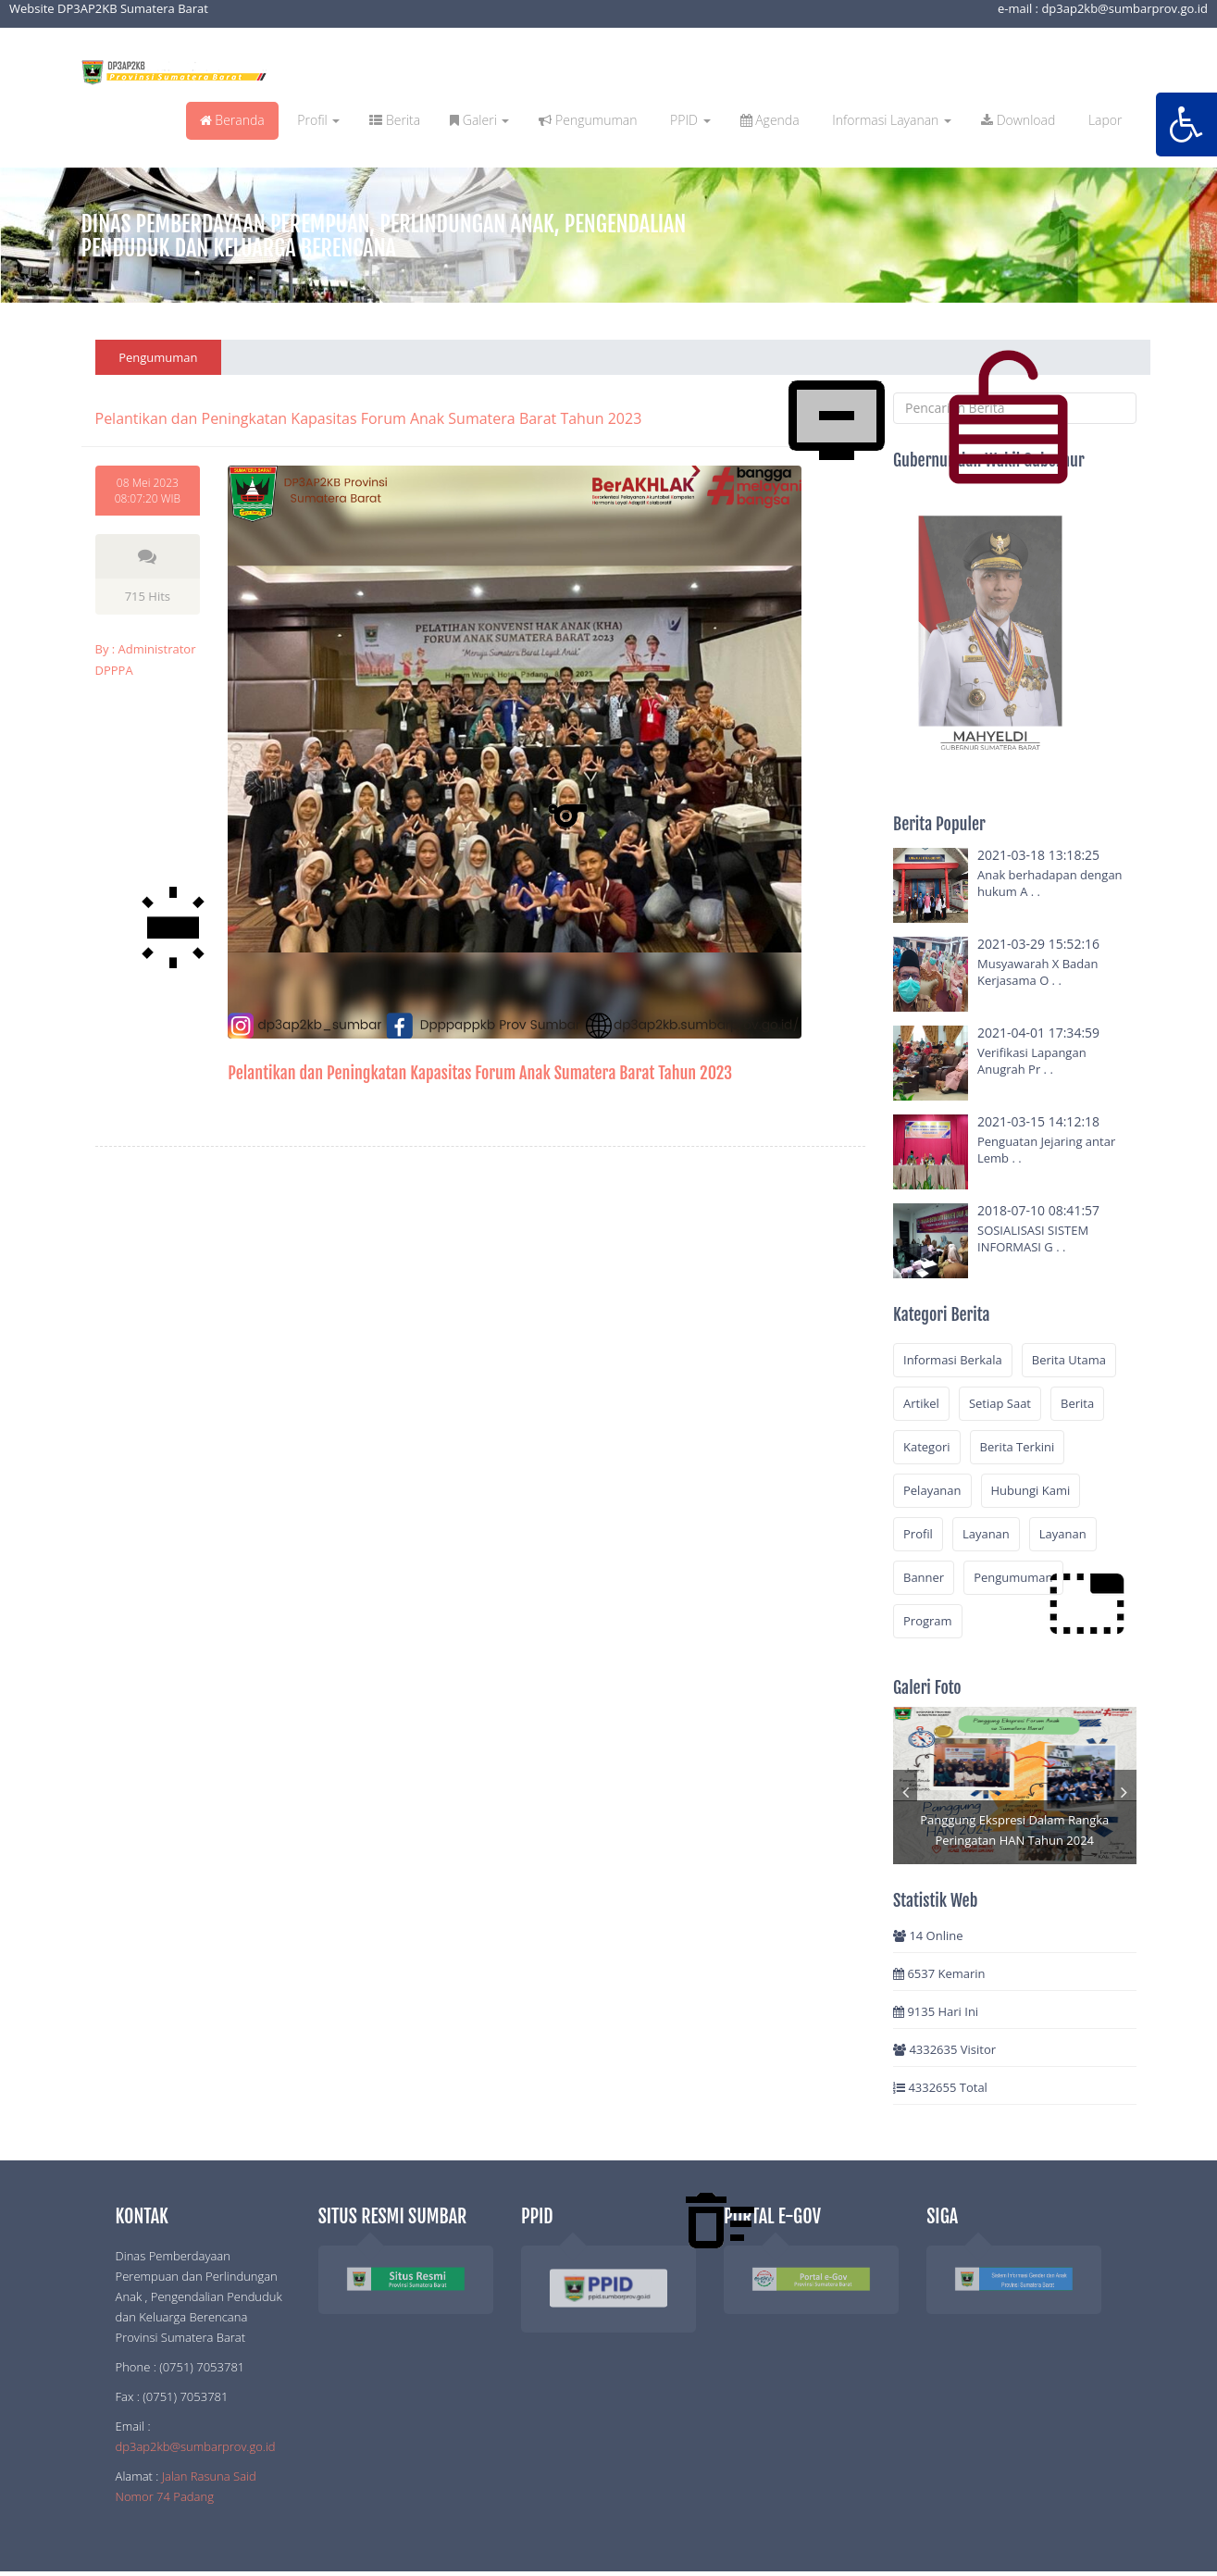 Image resolution: width=1217 pixels, height=2576 pixels. I want to click on remove a video from your watch queue, so click(837, 420).